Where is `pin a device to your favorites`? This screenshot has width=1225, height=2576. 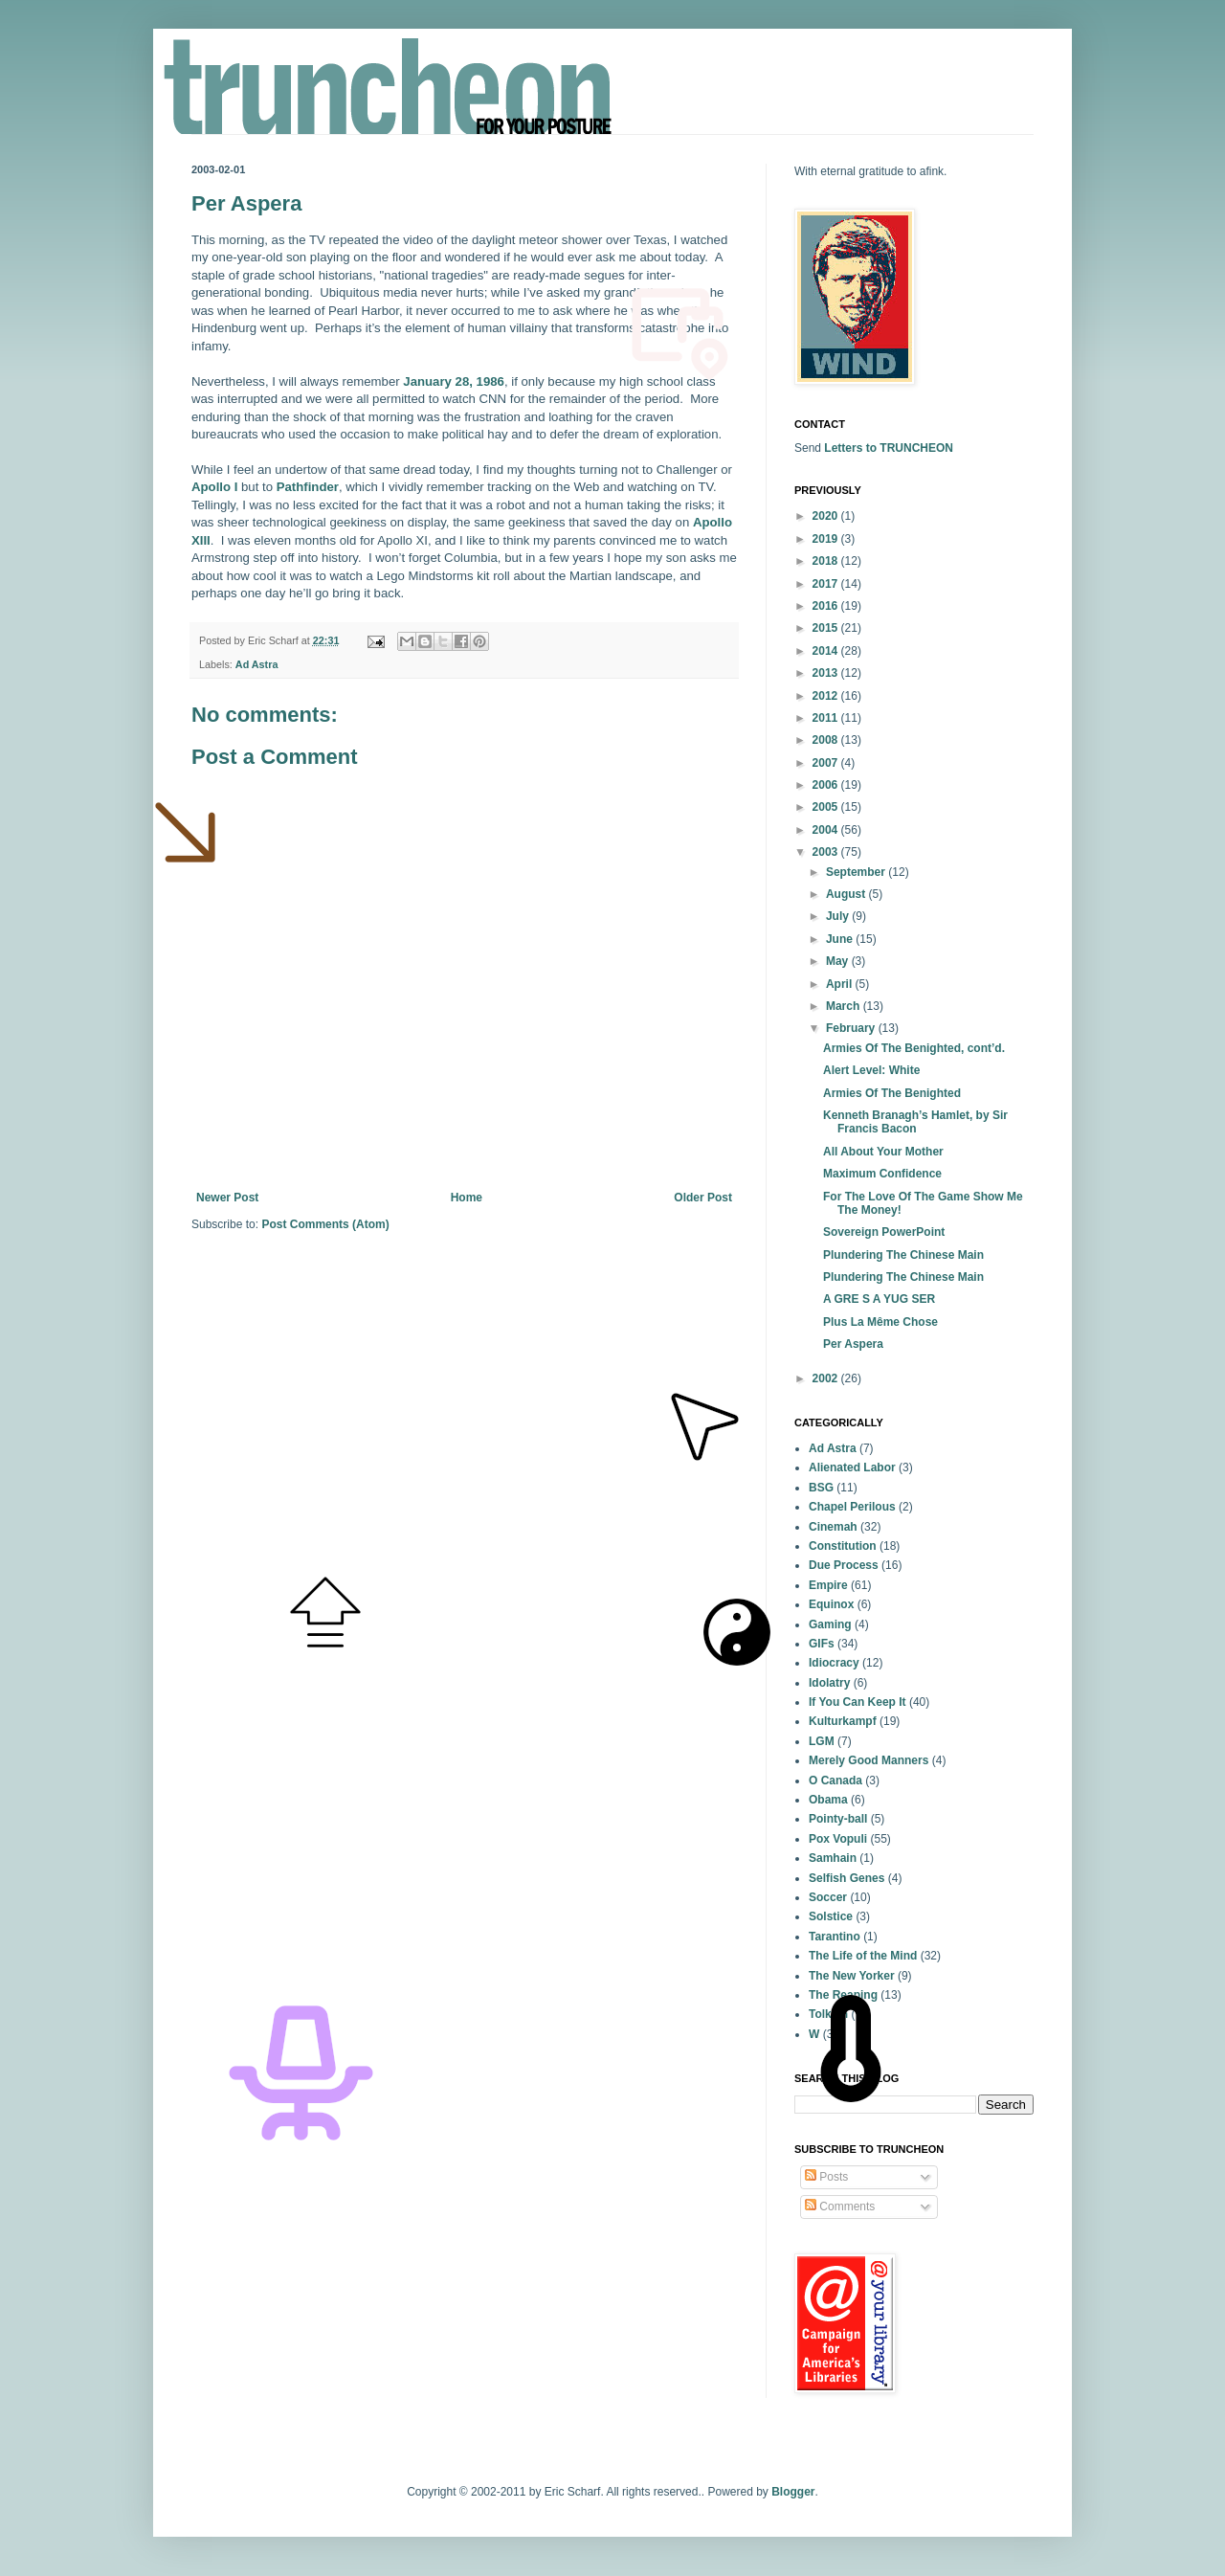
pin a device to your favorites is located at coordinates (678, 329).